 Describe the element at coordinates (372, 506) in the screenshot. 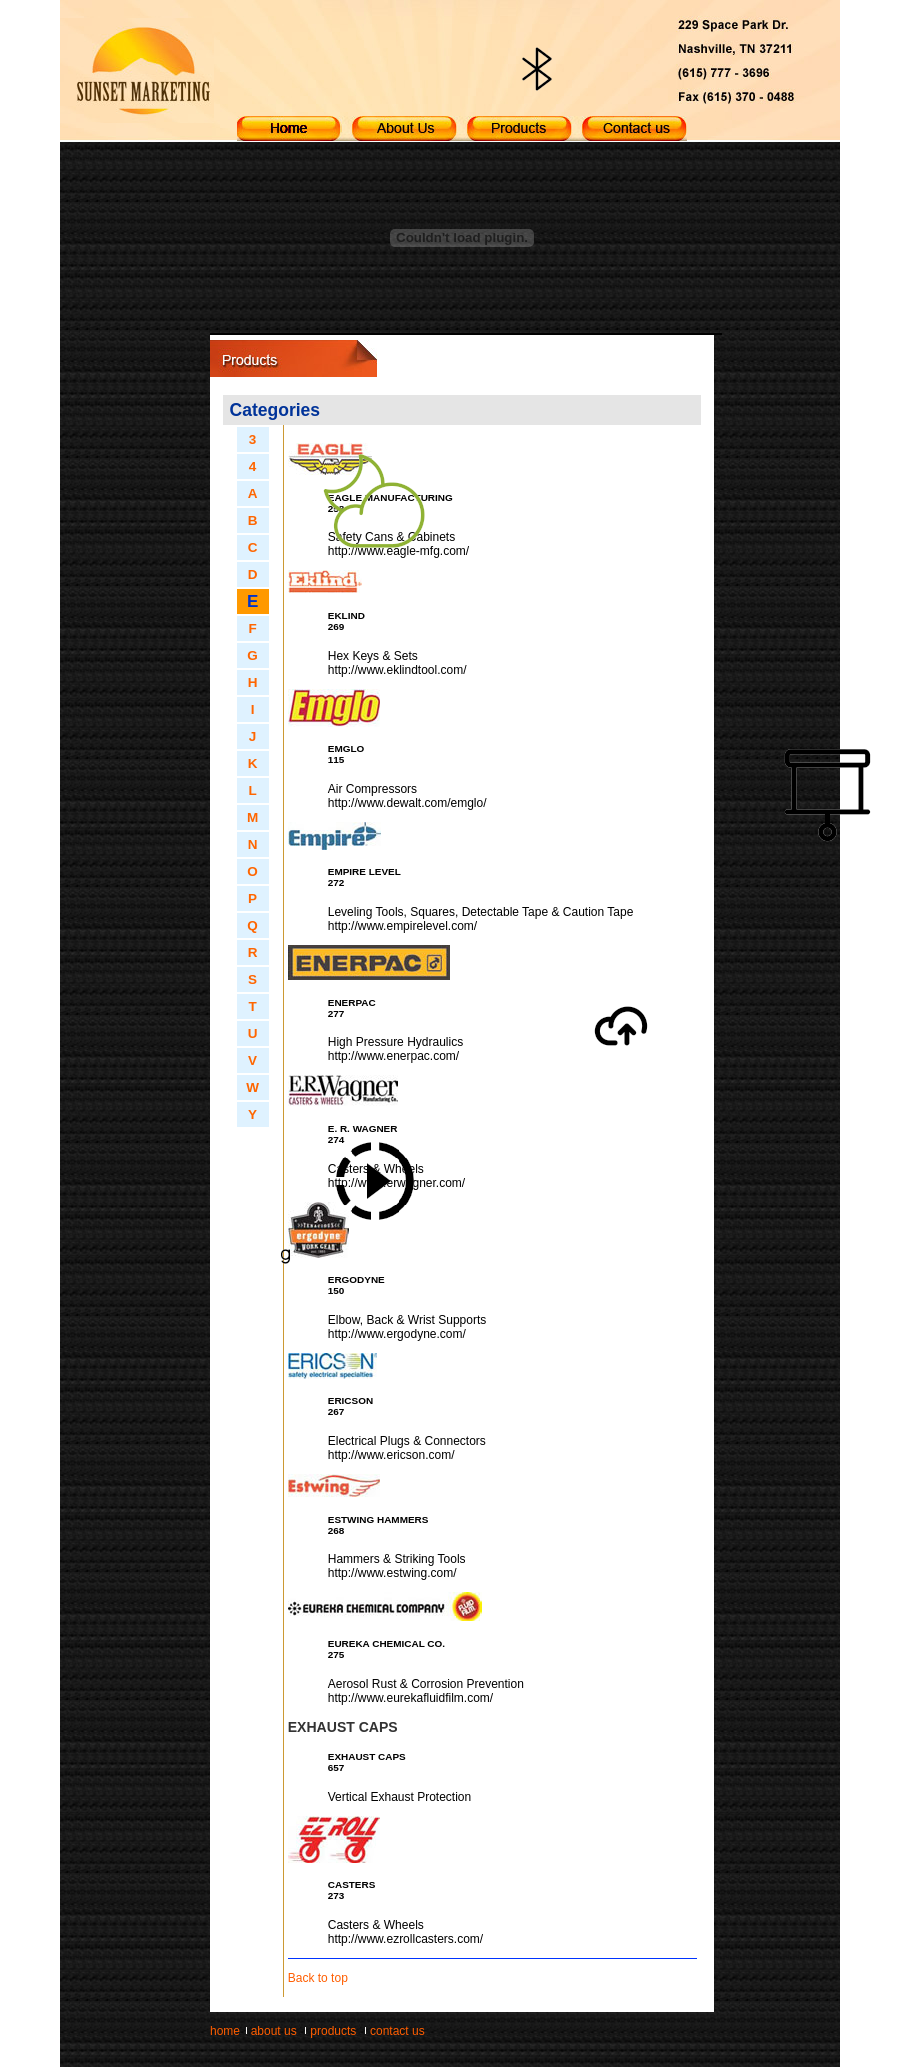

I see `indicates nighttime or evening weather conditions` at that location.